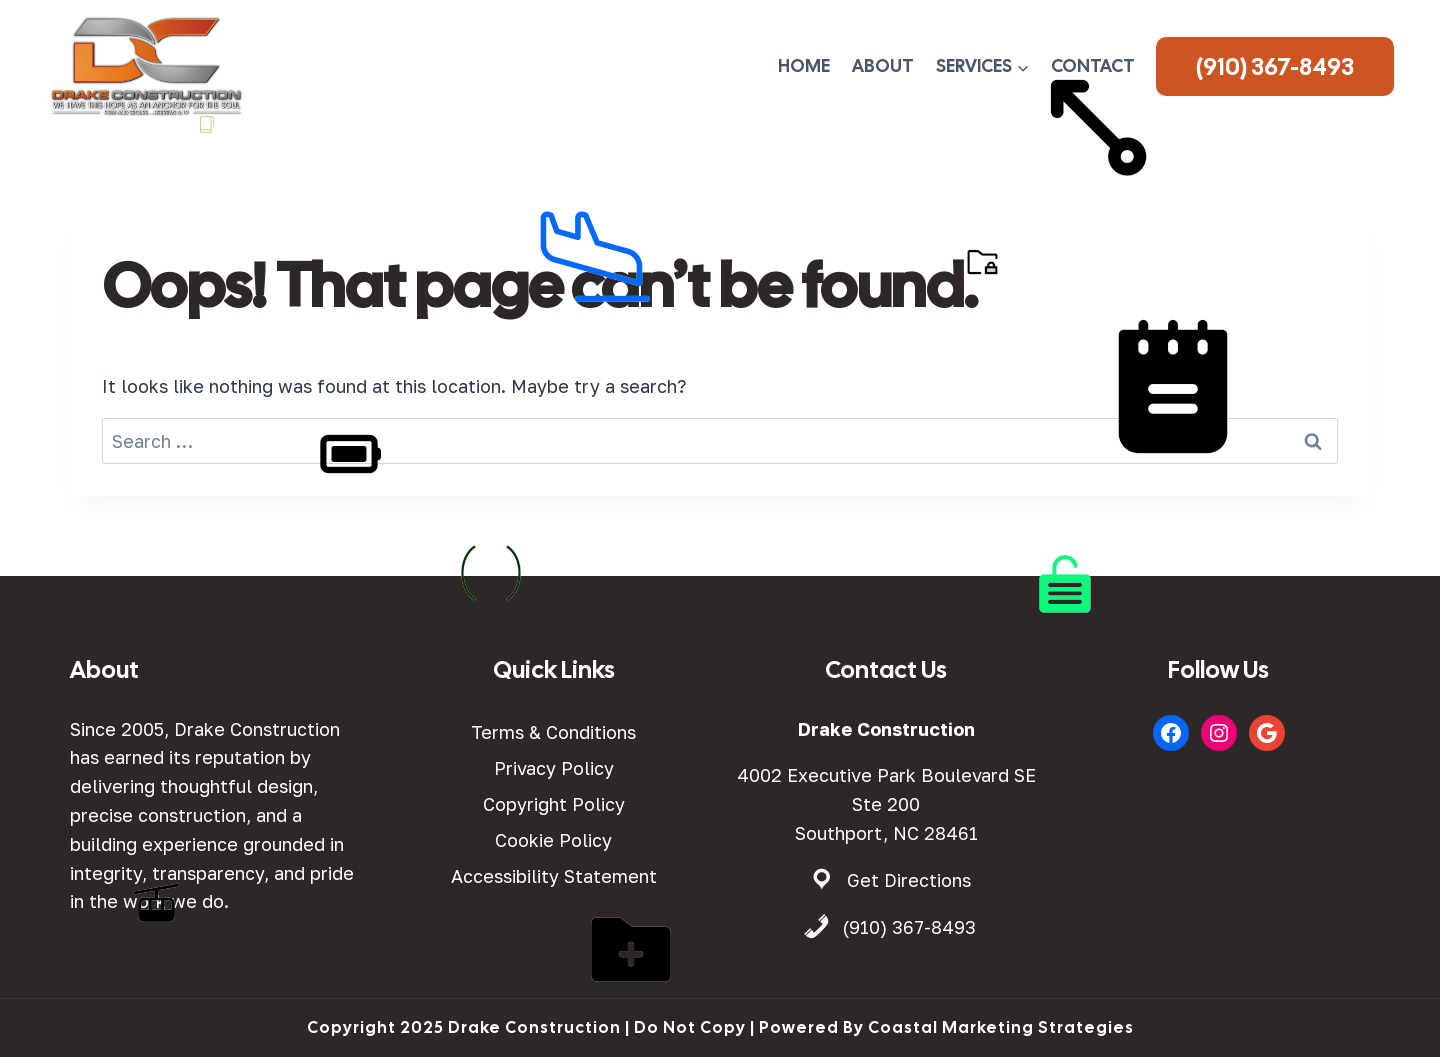  I want to click on open notepad or notes application, so click(1173, 389).